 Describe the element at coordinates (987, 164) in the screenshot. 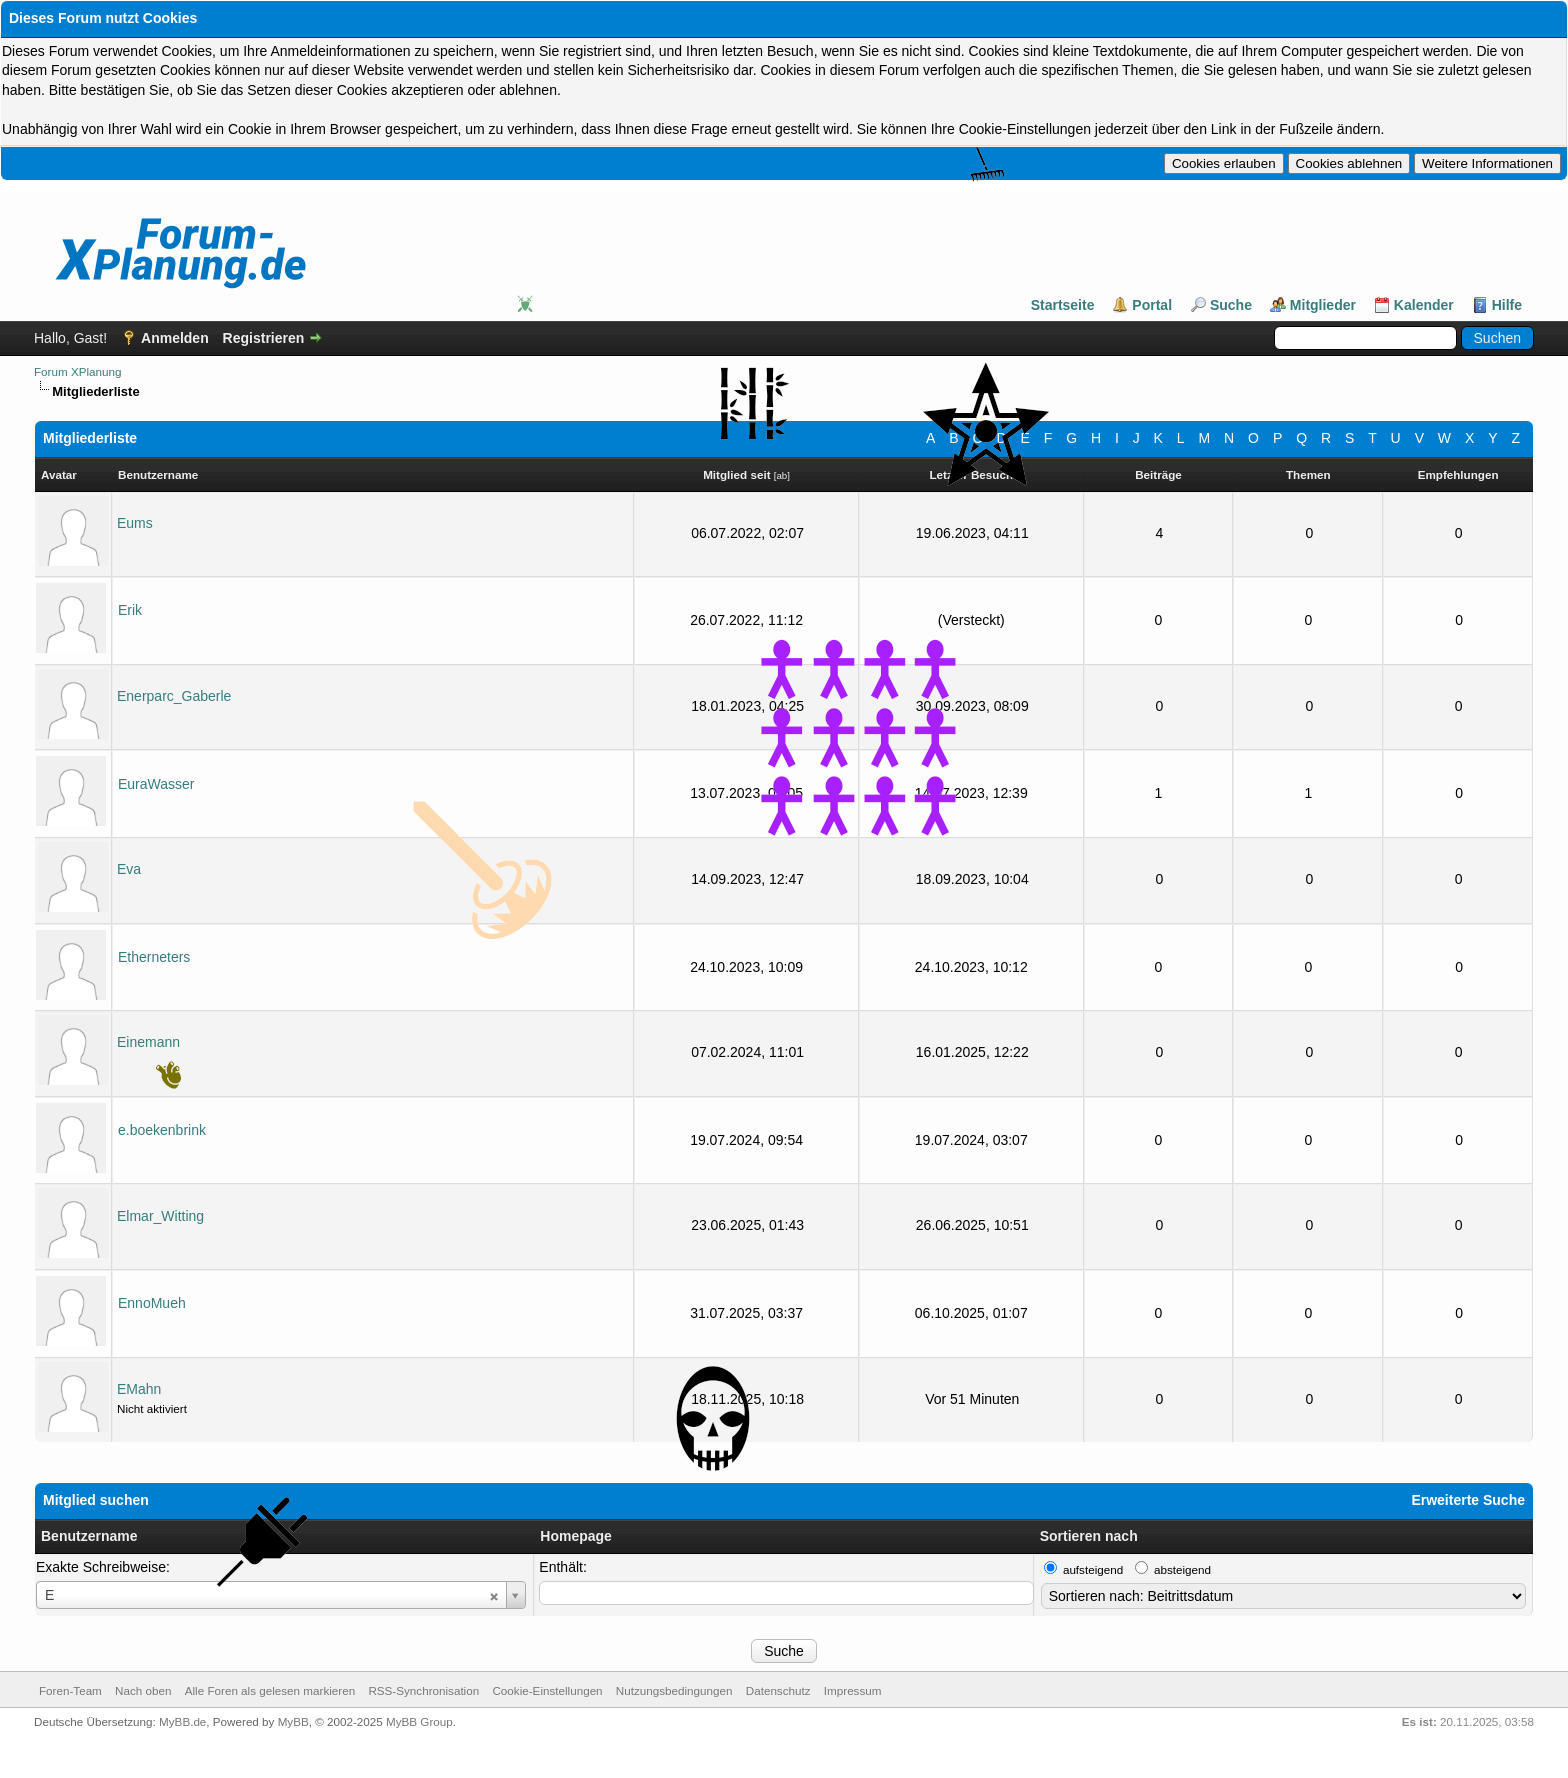

I see `access gardening tools or yard work features` at that location.